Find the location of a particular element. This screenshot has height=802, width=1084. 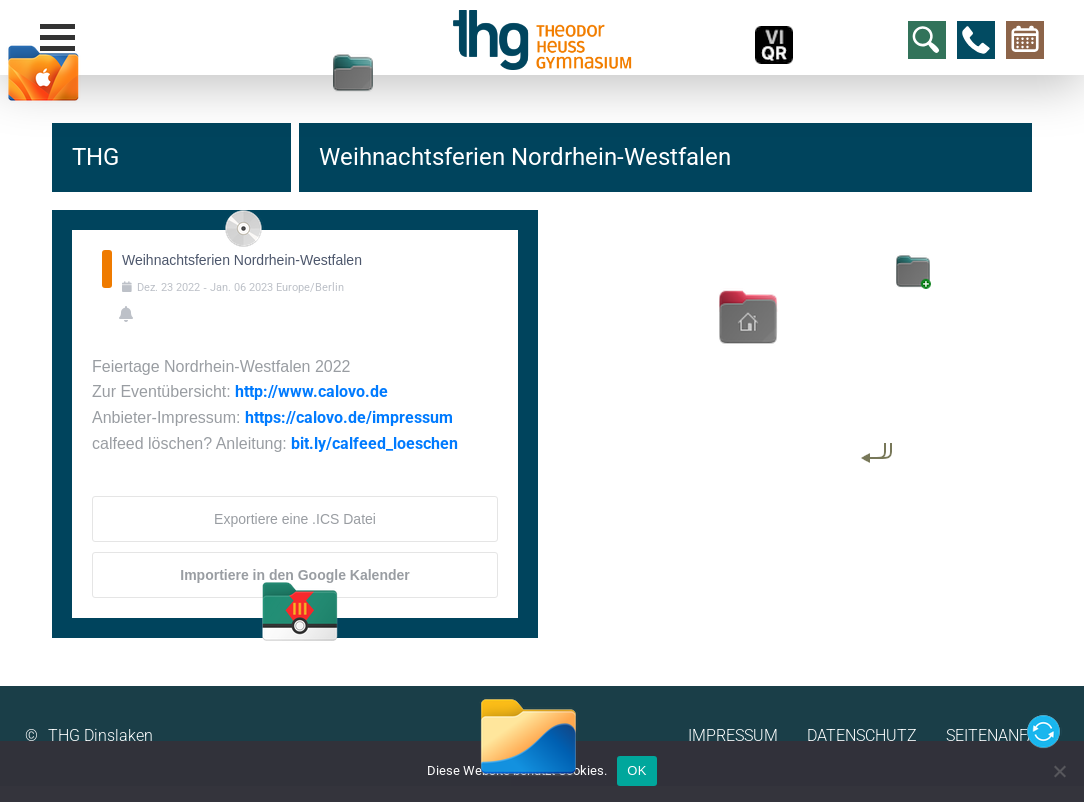

access dvd or optical disc drive is located at coordinates (243, 228).